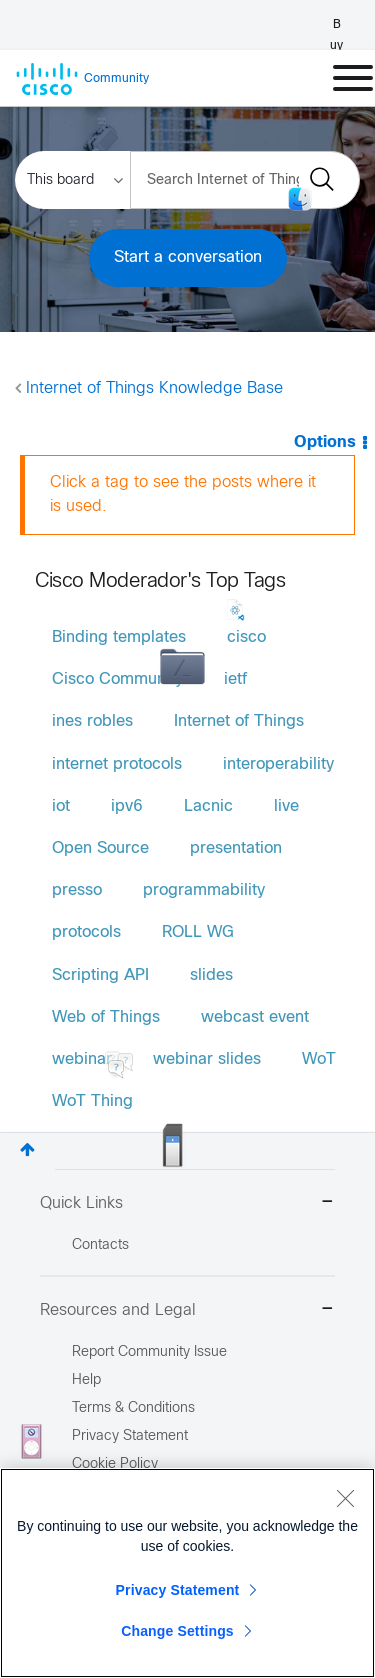 This screenshot has width=375, height=1678. I want to click on access the root directory, so click(182, 666).